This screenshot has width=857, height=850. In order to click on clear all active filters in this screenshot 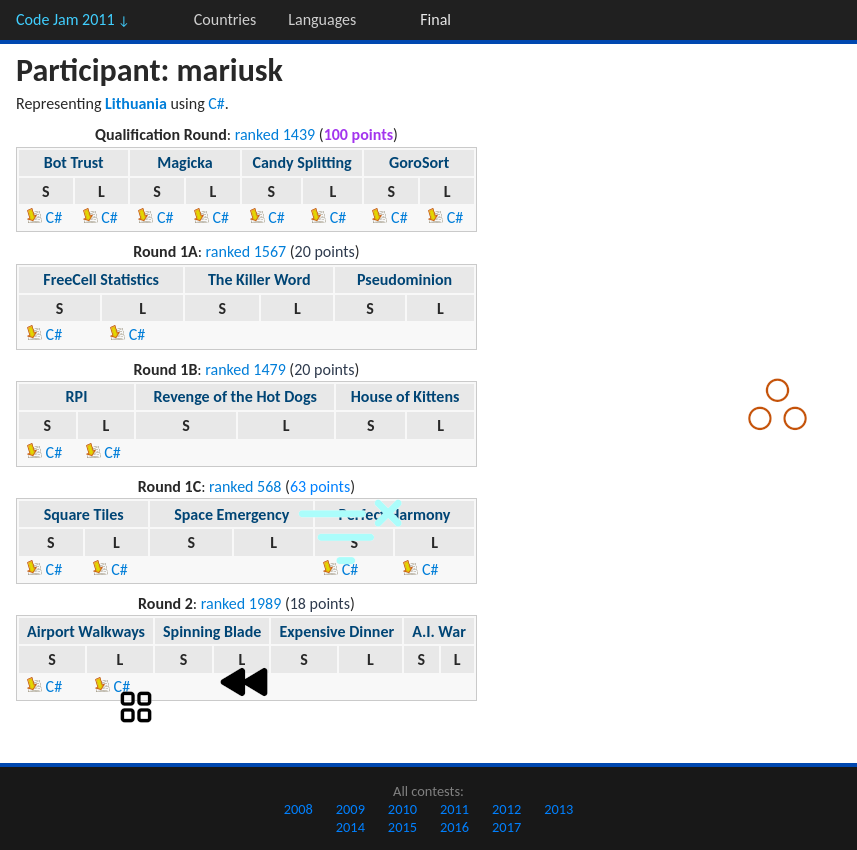, I will do `click(350, 538)`.